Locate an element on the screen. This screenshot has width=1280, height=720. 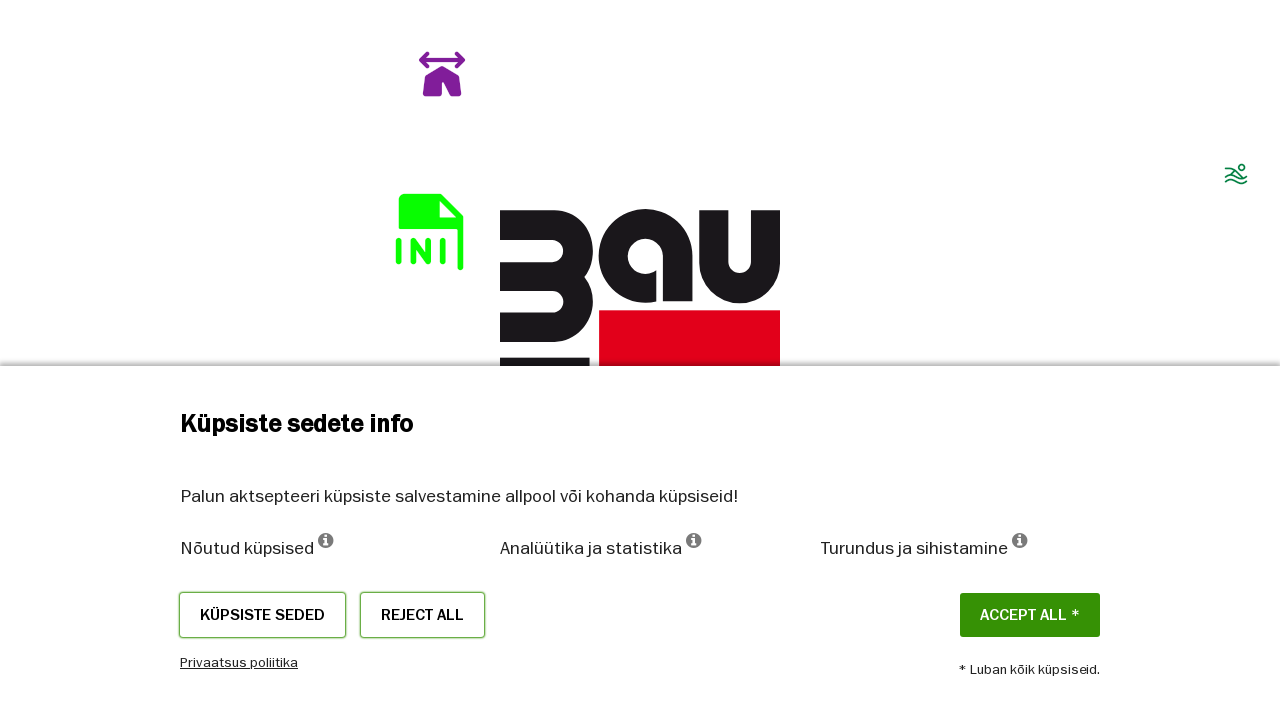
adjust tent or campsite width is located at coordinates (442, 74).